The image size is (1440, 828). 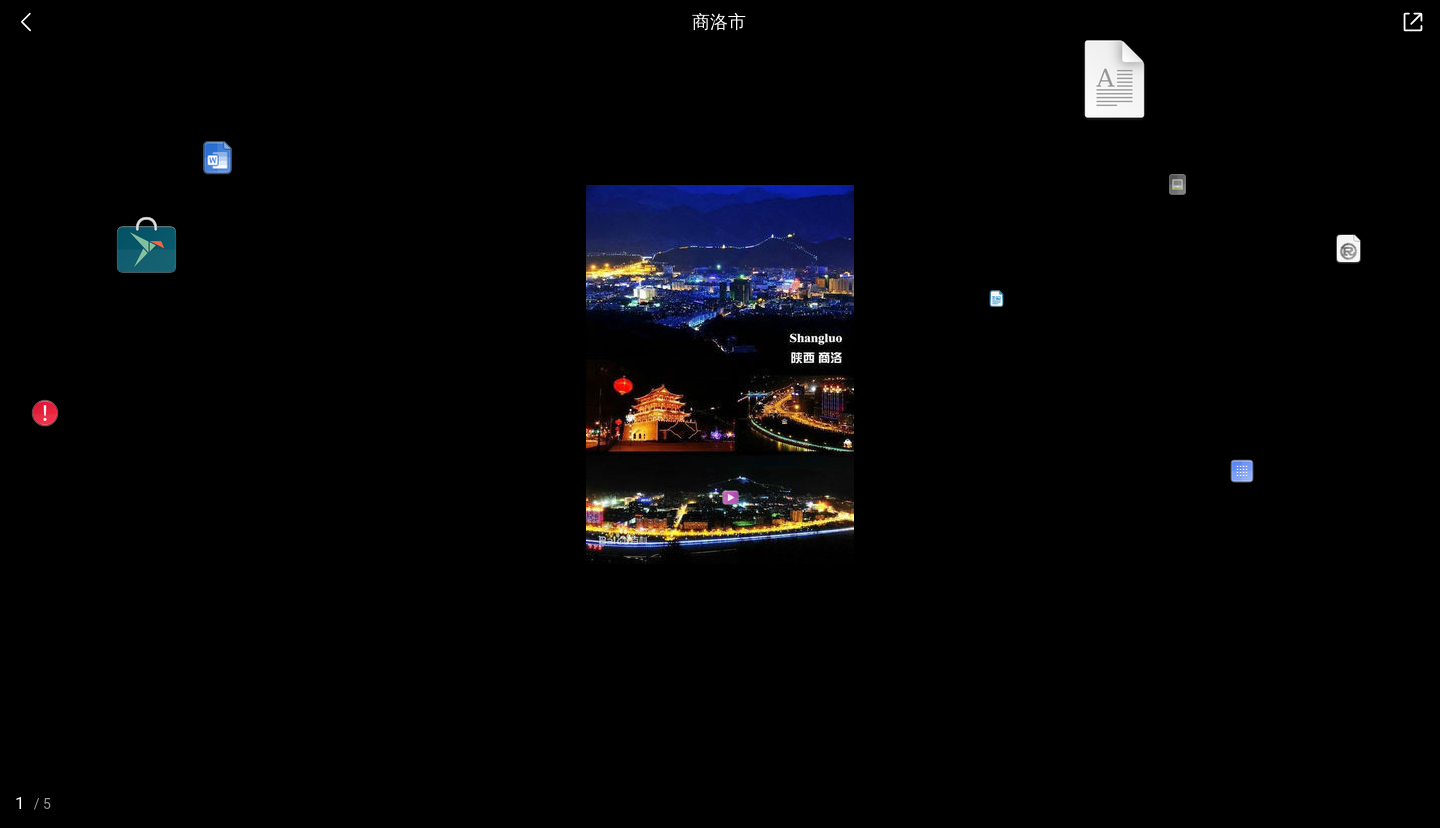 What do you see at coordinates (996, 298) in the screenshot?
I see `libreoffice writer document template file` at bounding box center [996, 298].